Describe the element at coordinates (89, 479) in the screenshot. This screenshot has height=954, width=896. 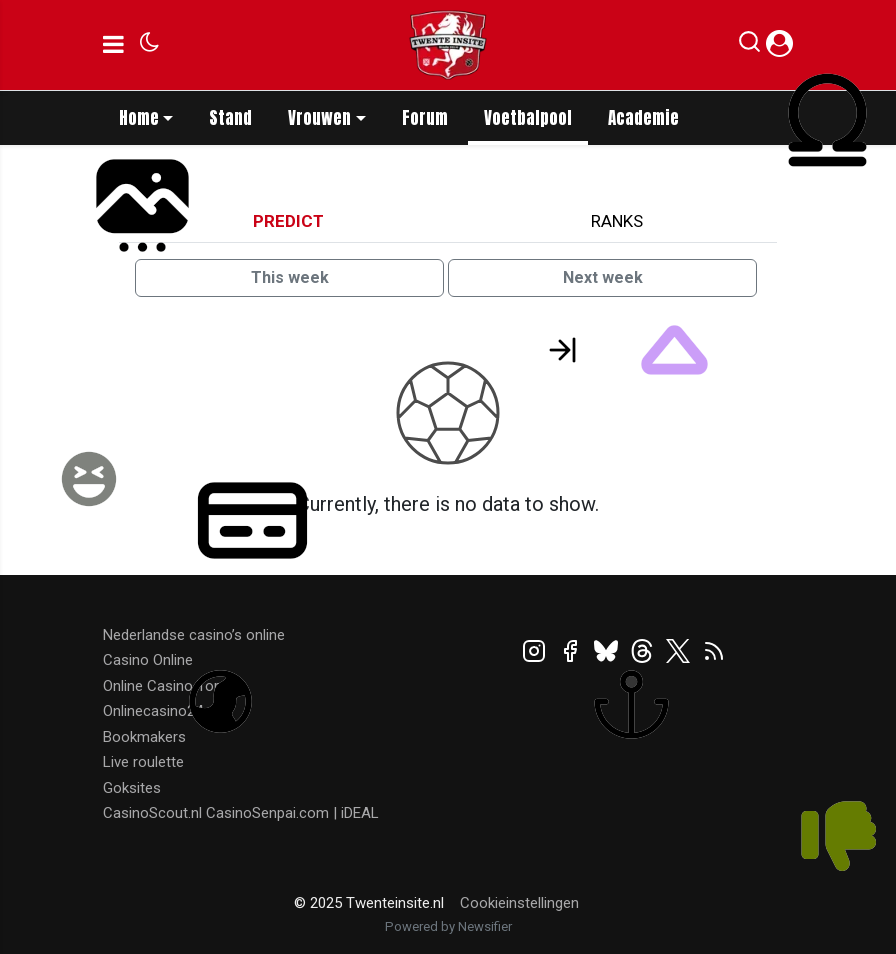
I see `react with laughter to a post or message` at that location.